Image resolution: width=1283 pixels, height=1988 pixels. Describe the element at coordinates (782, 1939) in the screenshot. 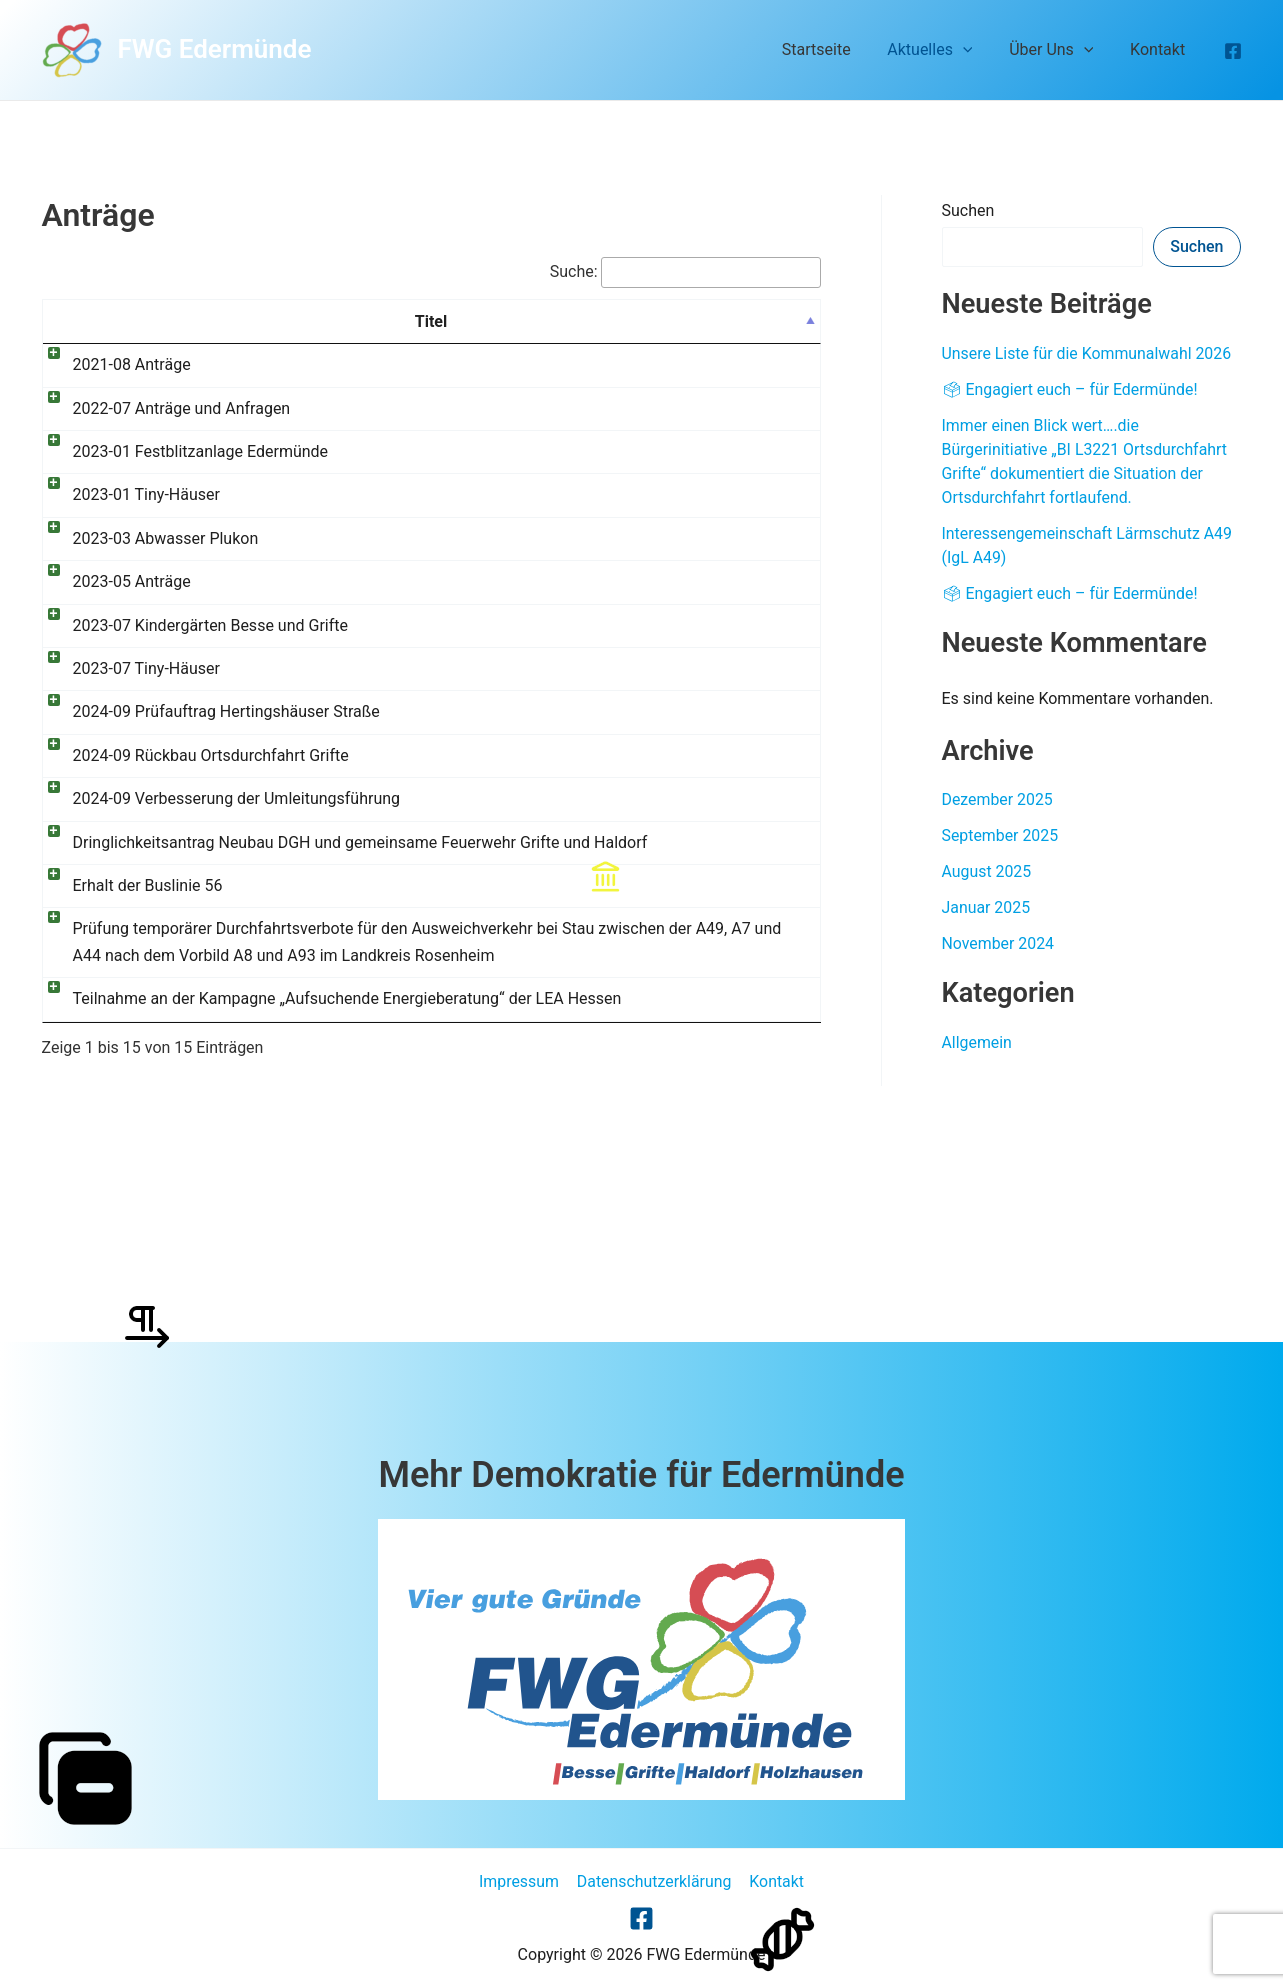

I see `access candy crush or similar game` at that location.